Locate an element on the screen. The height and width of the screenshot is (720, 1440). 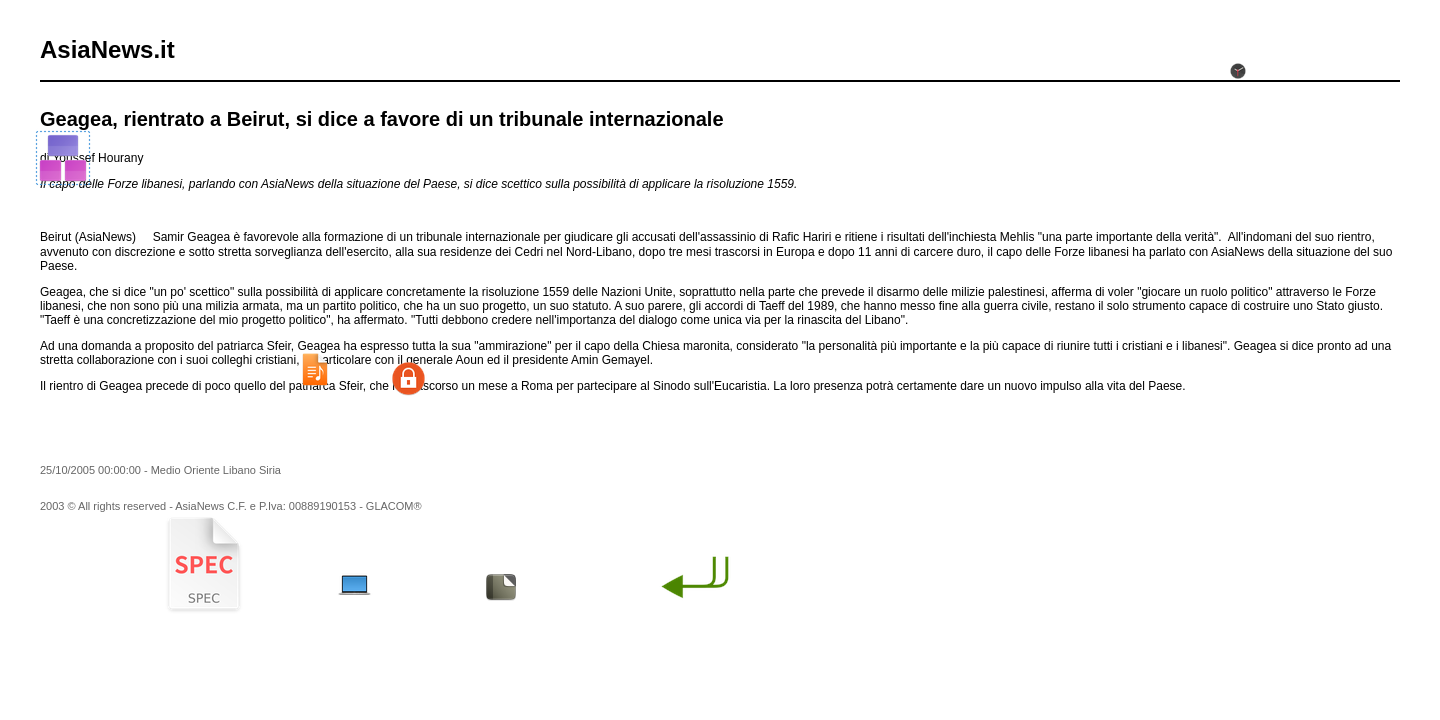
represents this macbook air in system settings is located at coordinates (354, 582).